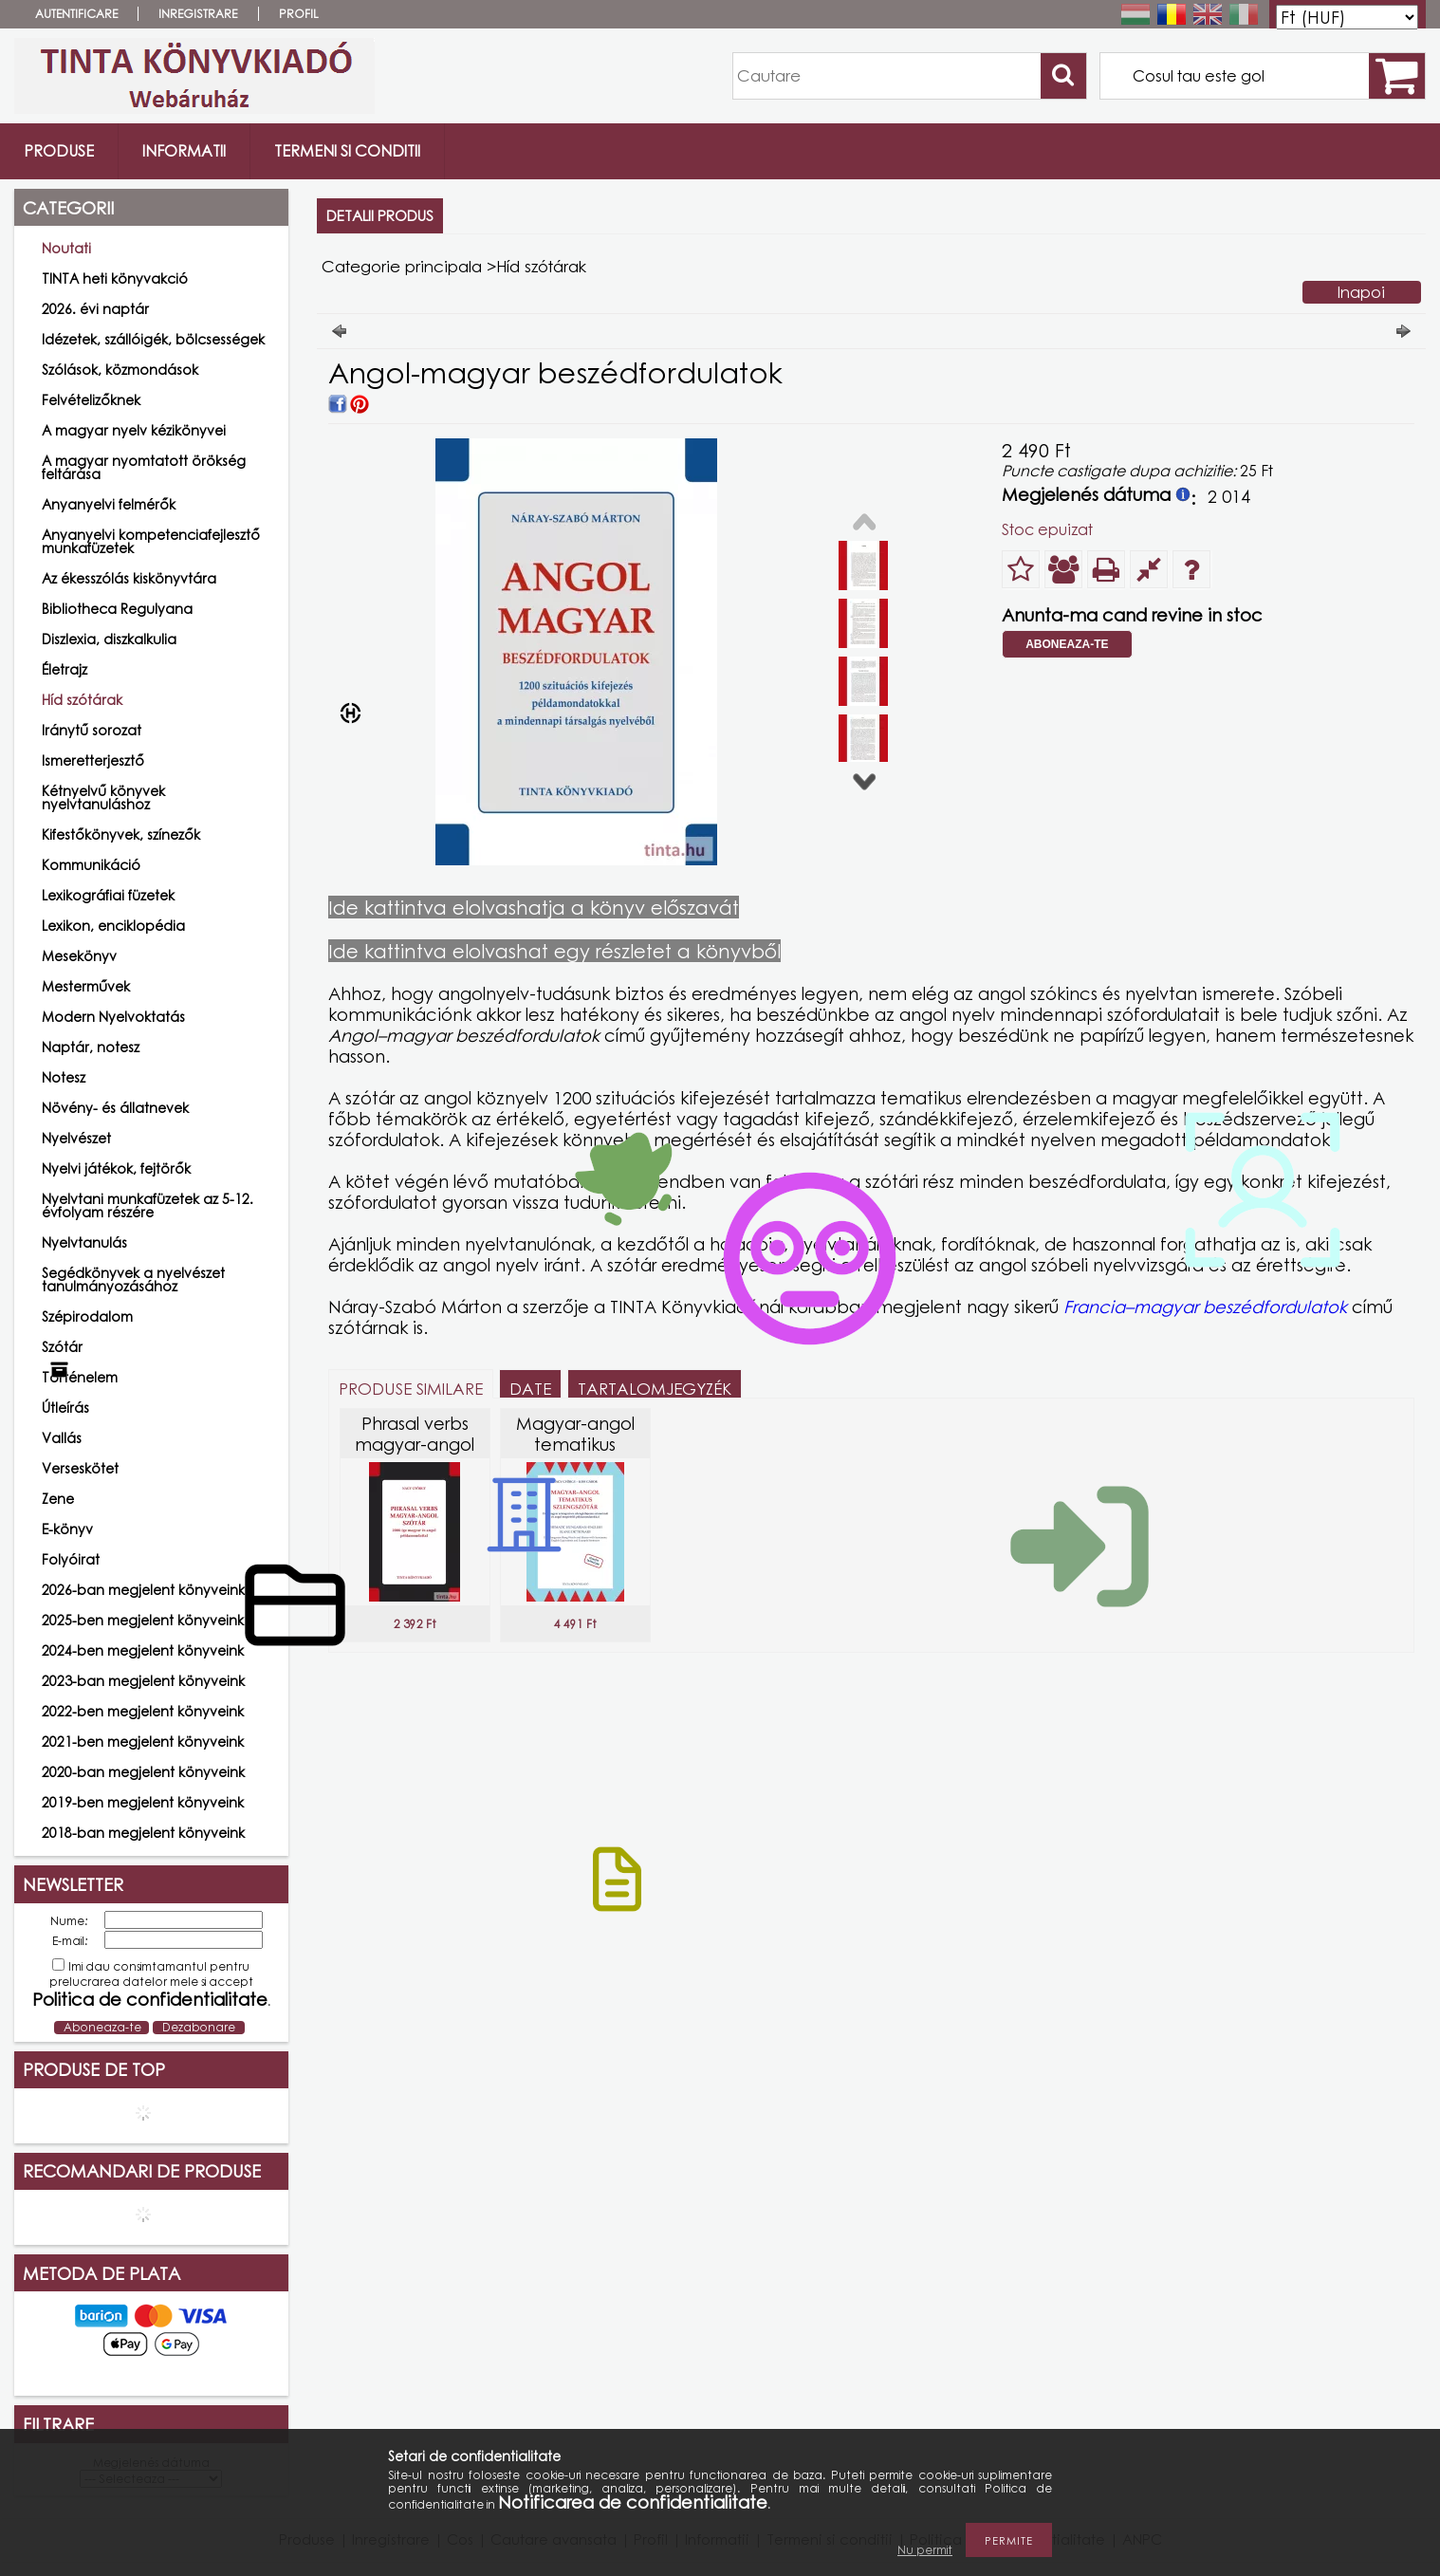 The width and height of the screenshot is (1440, 2576). Describe the element at coordinates (1263, 1190) in the screenshot. I see `focus on user profile or account` at that location.